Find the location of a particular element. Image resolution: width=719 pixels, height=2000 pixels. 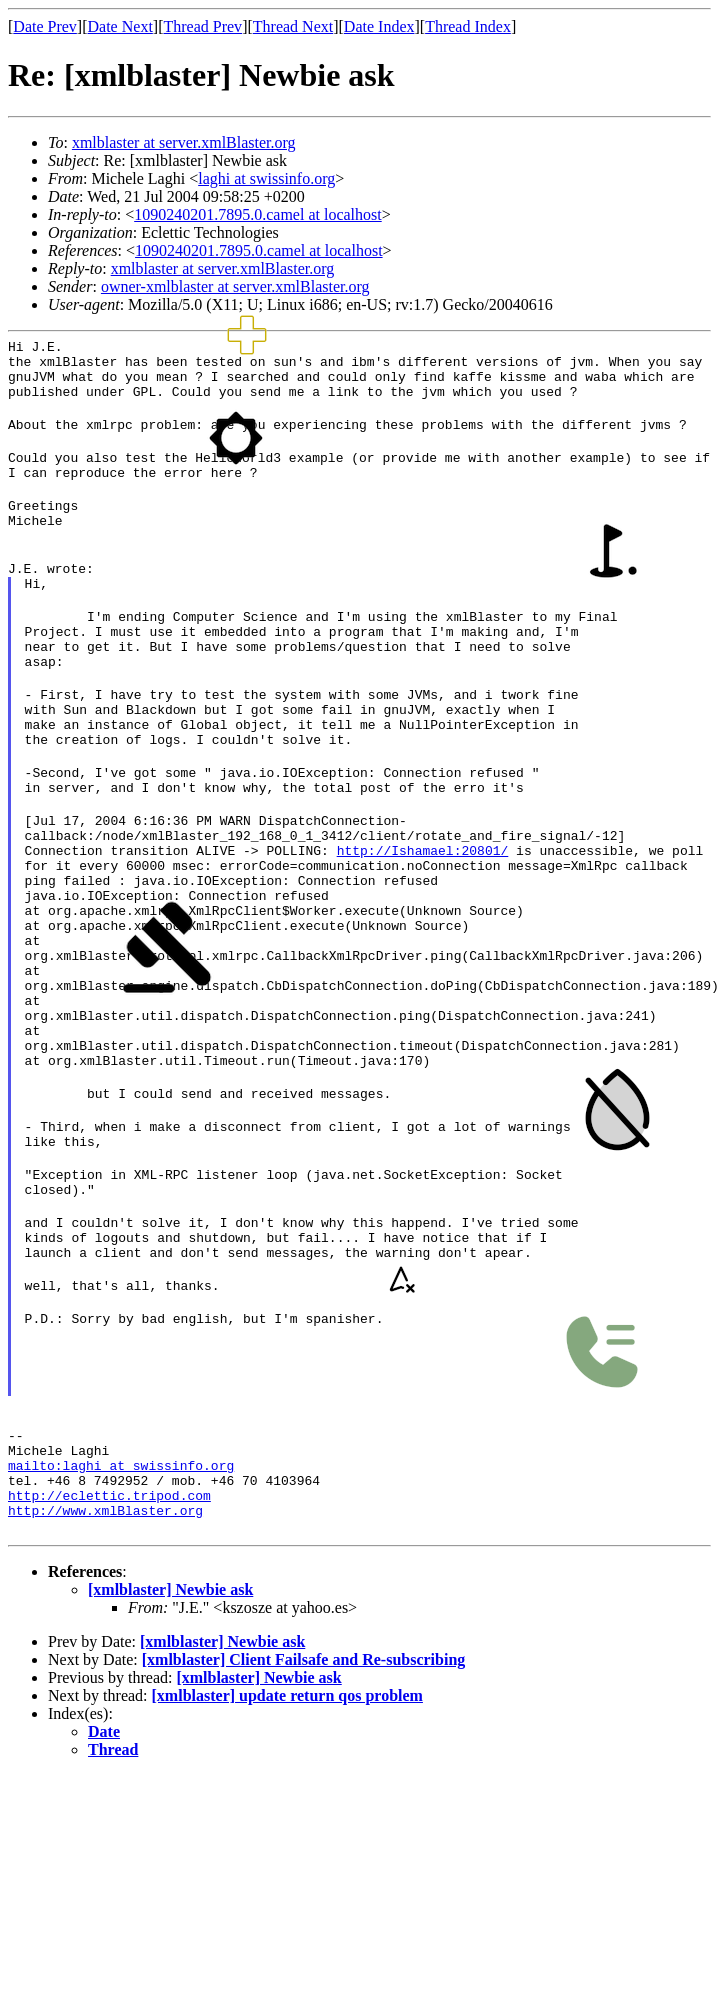

view nearby golf courses is located at coordinates (612, 550).